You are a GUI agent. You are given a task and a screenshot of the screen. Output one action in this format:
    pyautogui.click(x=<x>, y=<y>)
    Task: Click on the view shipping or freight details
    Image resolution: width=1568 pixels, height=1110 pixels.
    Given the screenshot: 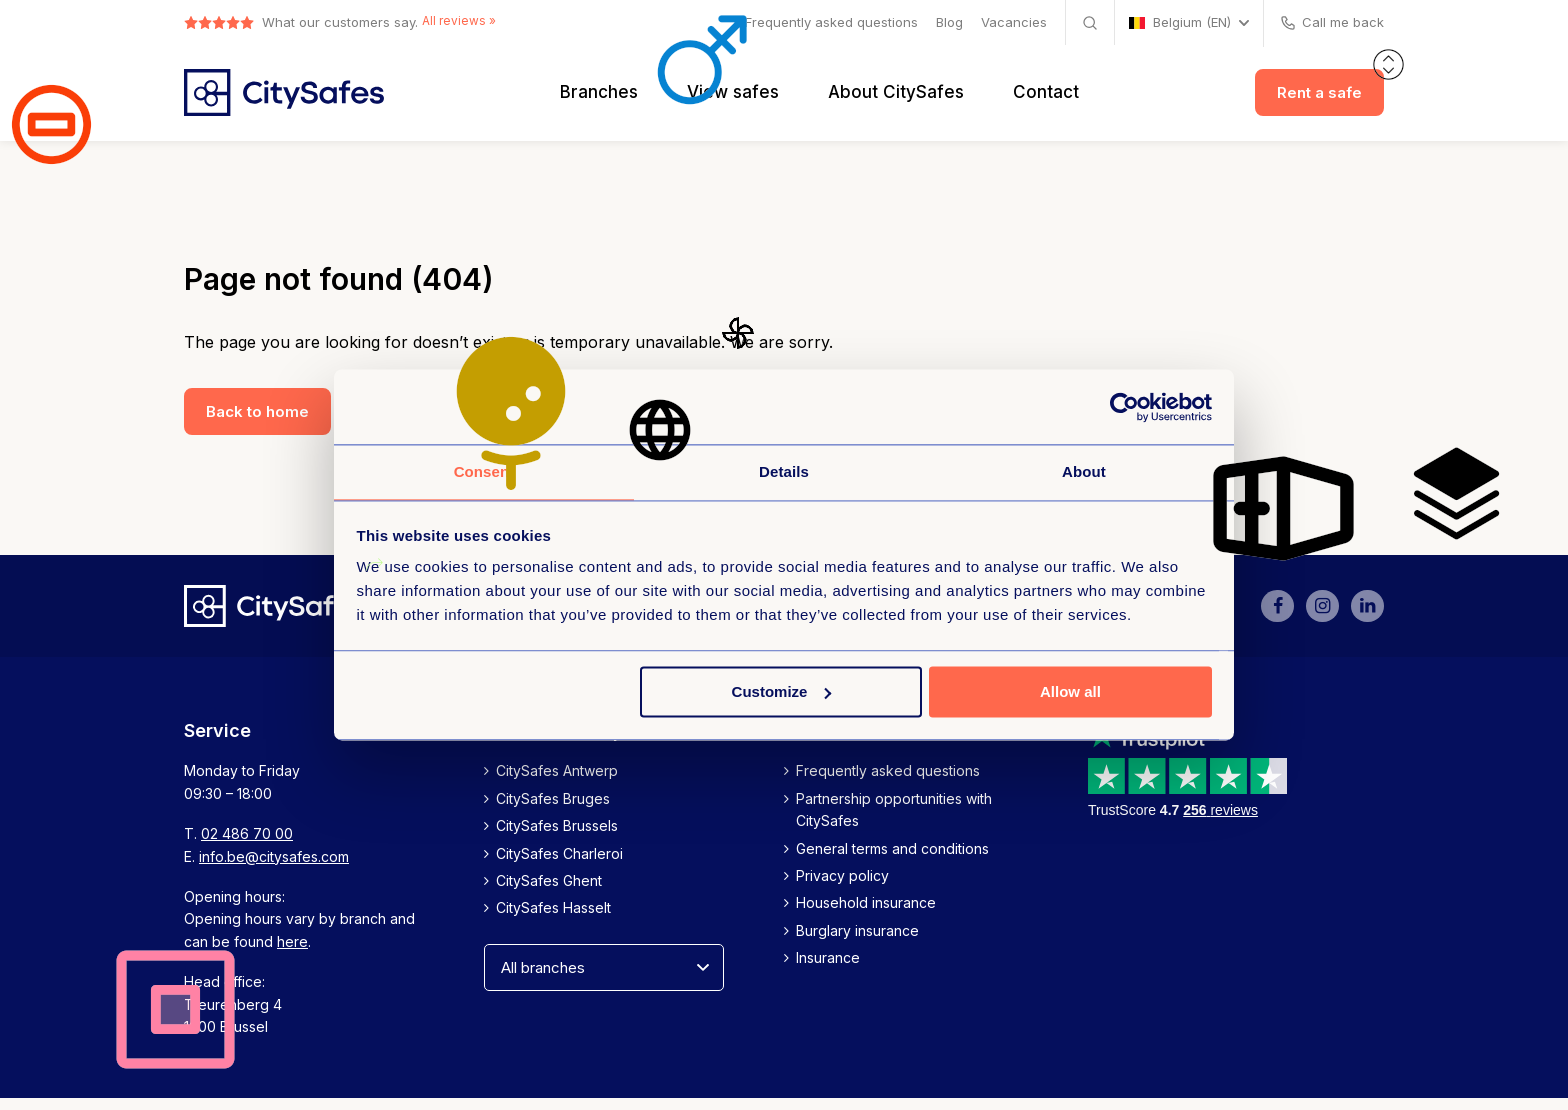 What is the action you would take?
    pyautogui.click(x=1283, y=508)
    